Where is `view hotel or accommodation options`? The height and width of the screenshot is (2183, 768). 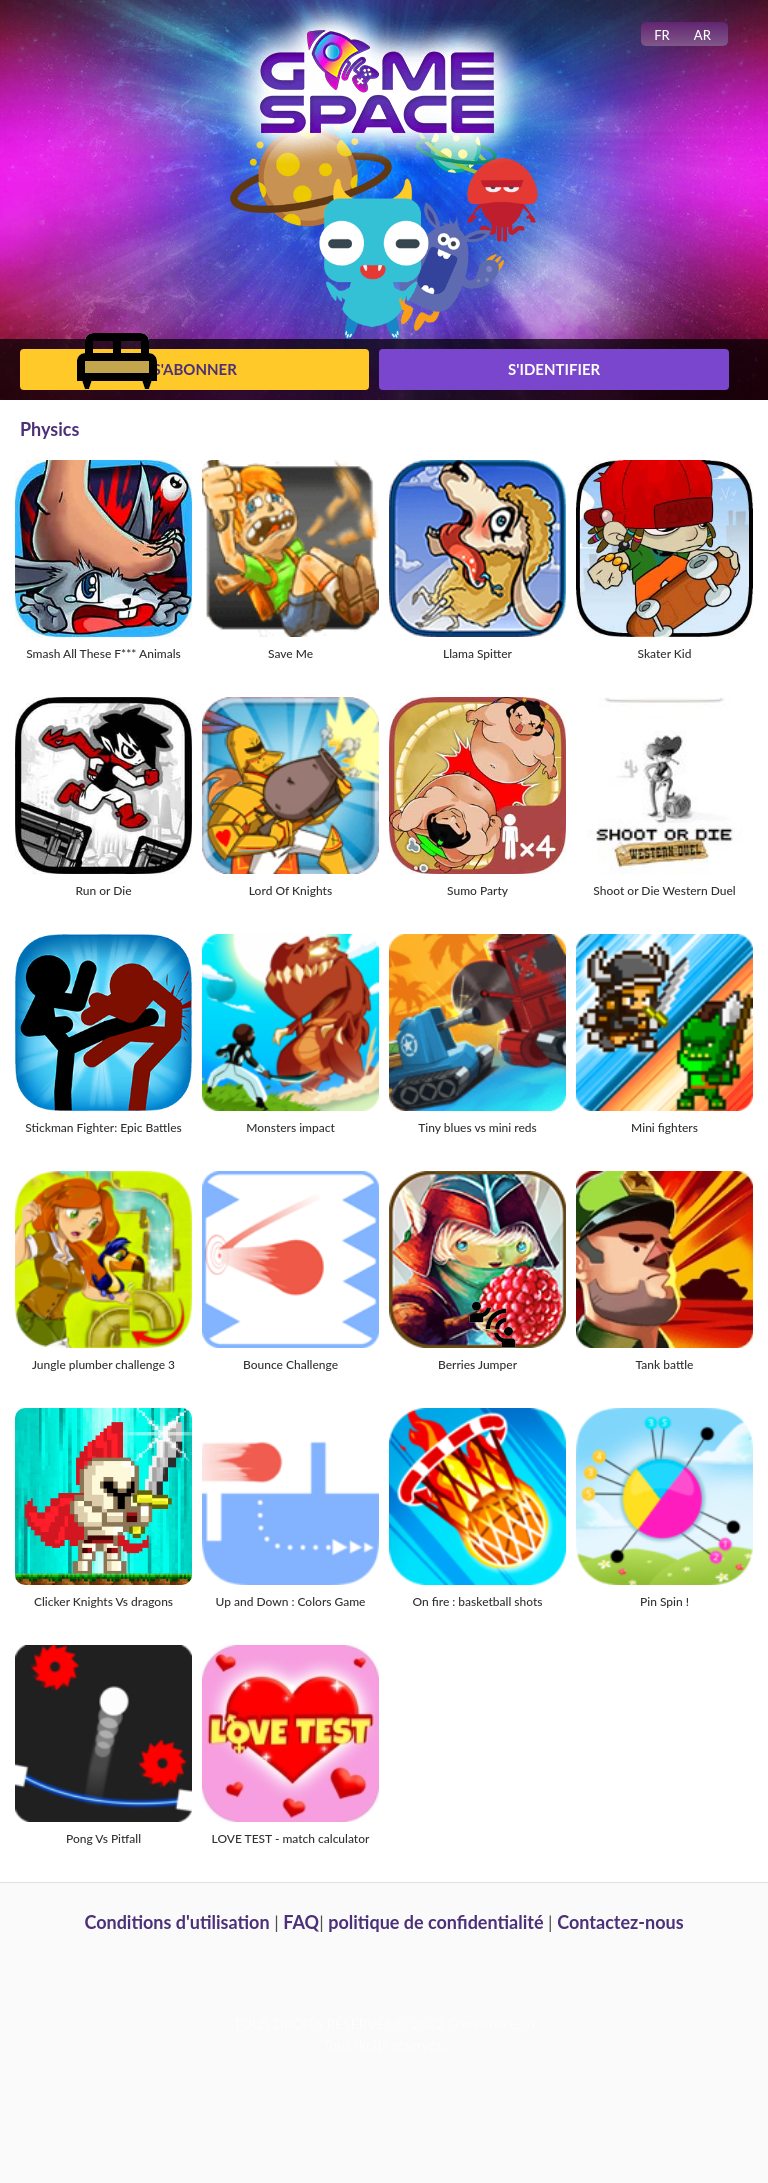
view hotel or accommodation options is located at coordinates (117, 361).